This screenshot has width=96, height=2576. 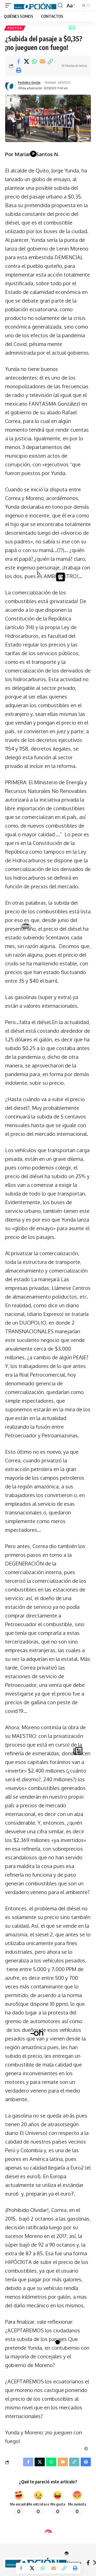 What do you see at coordinates (37, 2033) in the screenshot?
I see `oh dear website monitoring service logo` at bounding box center [37, 2033].